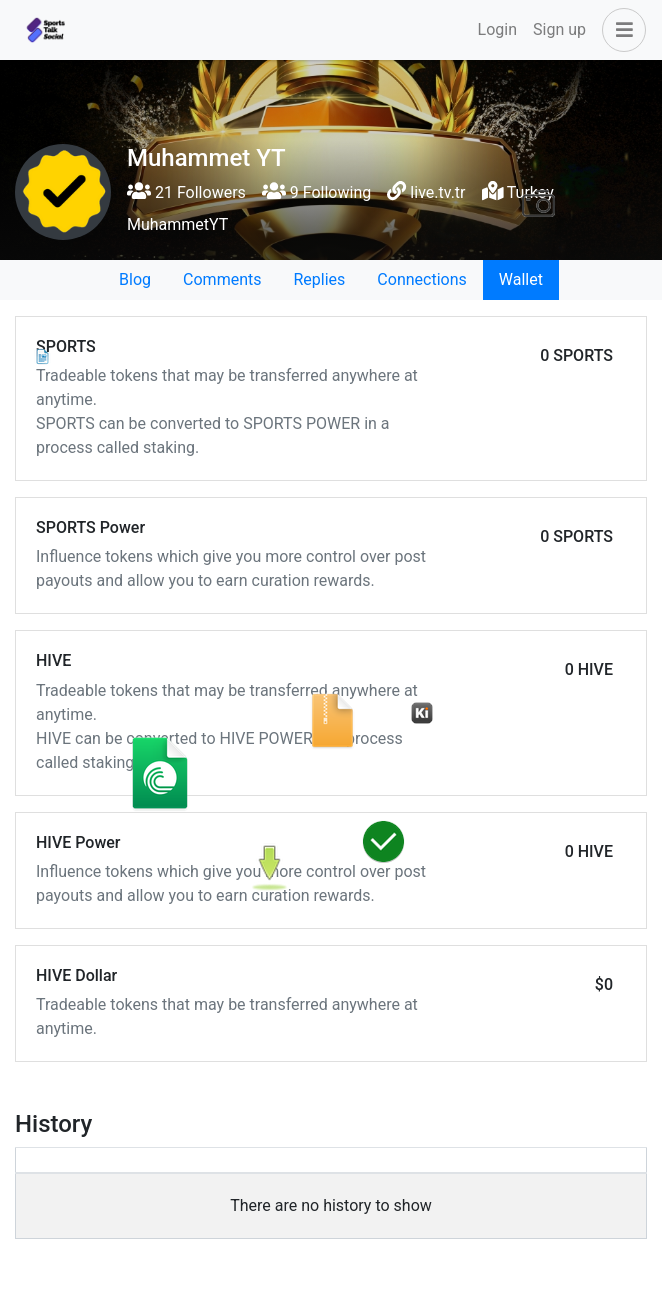 The height and width of the screenshot is (1305, 662). Describe the element at coordinates (538, 202) in the screenshot. I see `open photo management app` at that location.